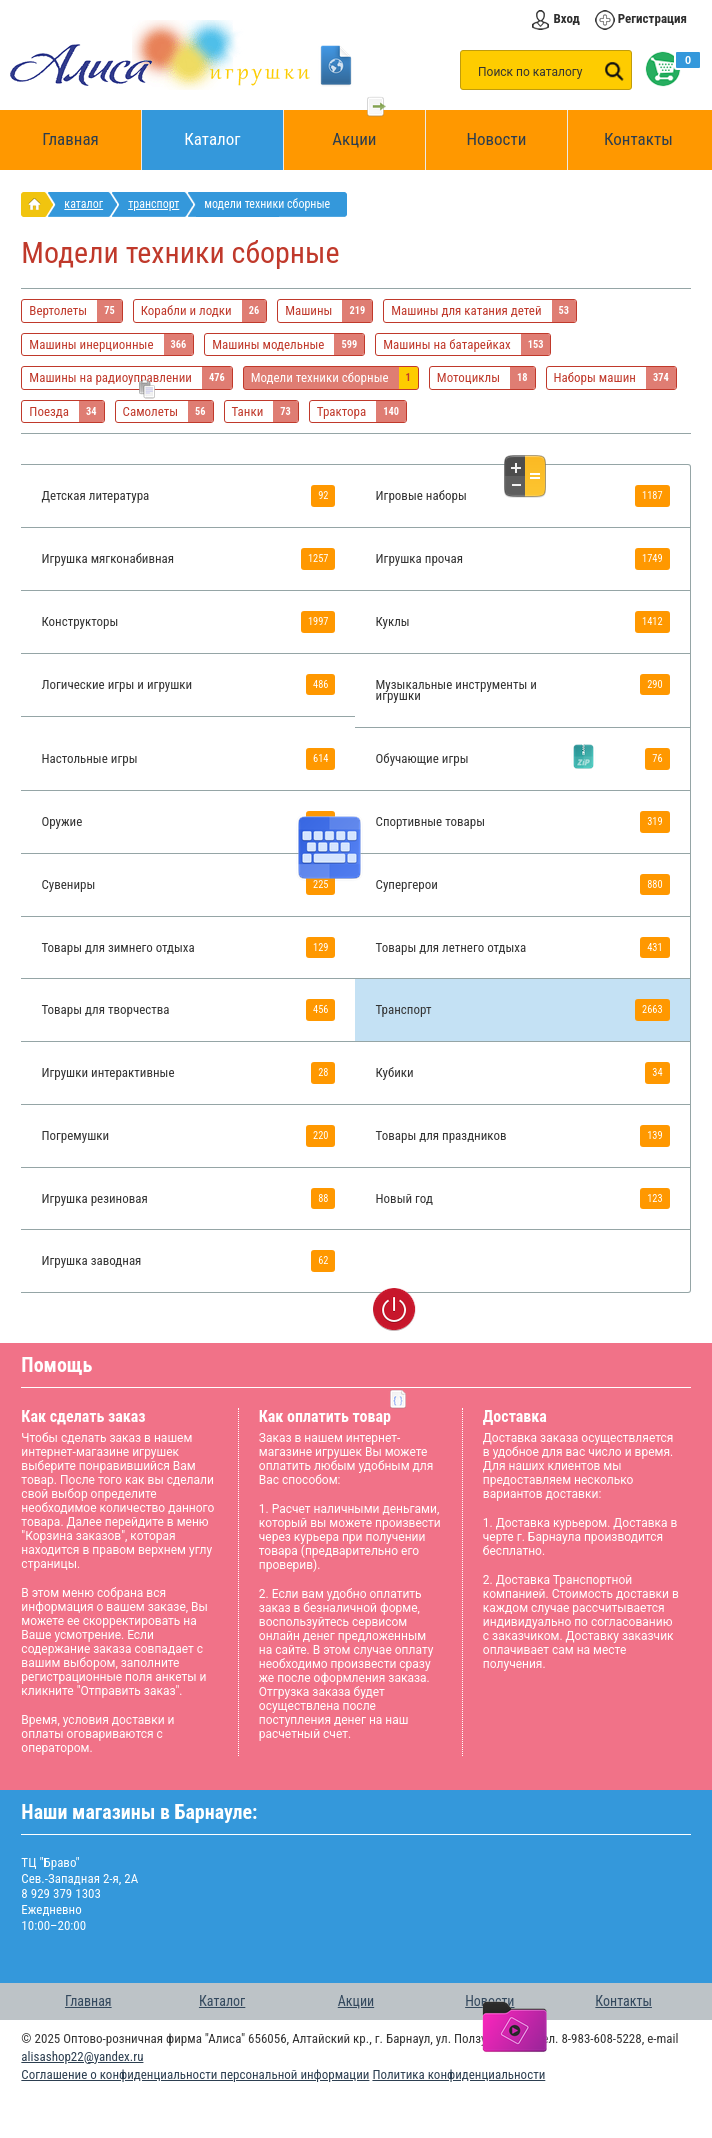 Image resolution: width=712 pixels, height=2138 pixels. Describe the element at coordinates (398, 1399) in the screenshot. I see `open a CSS stylesheet file` at that location.